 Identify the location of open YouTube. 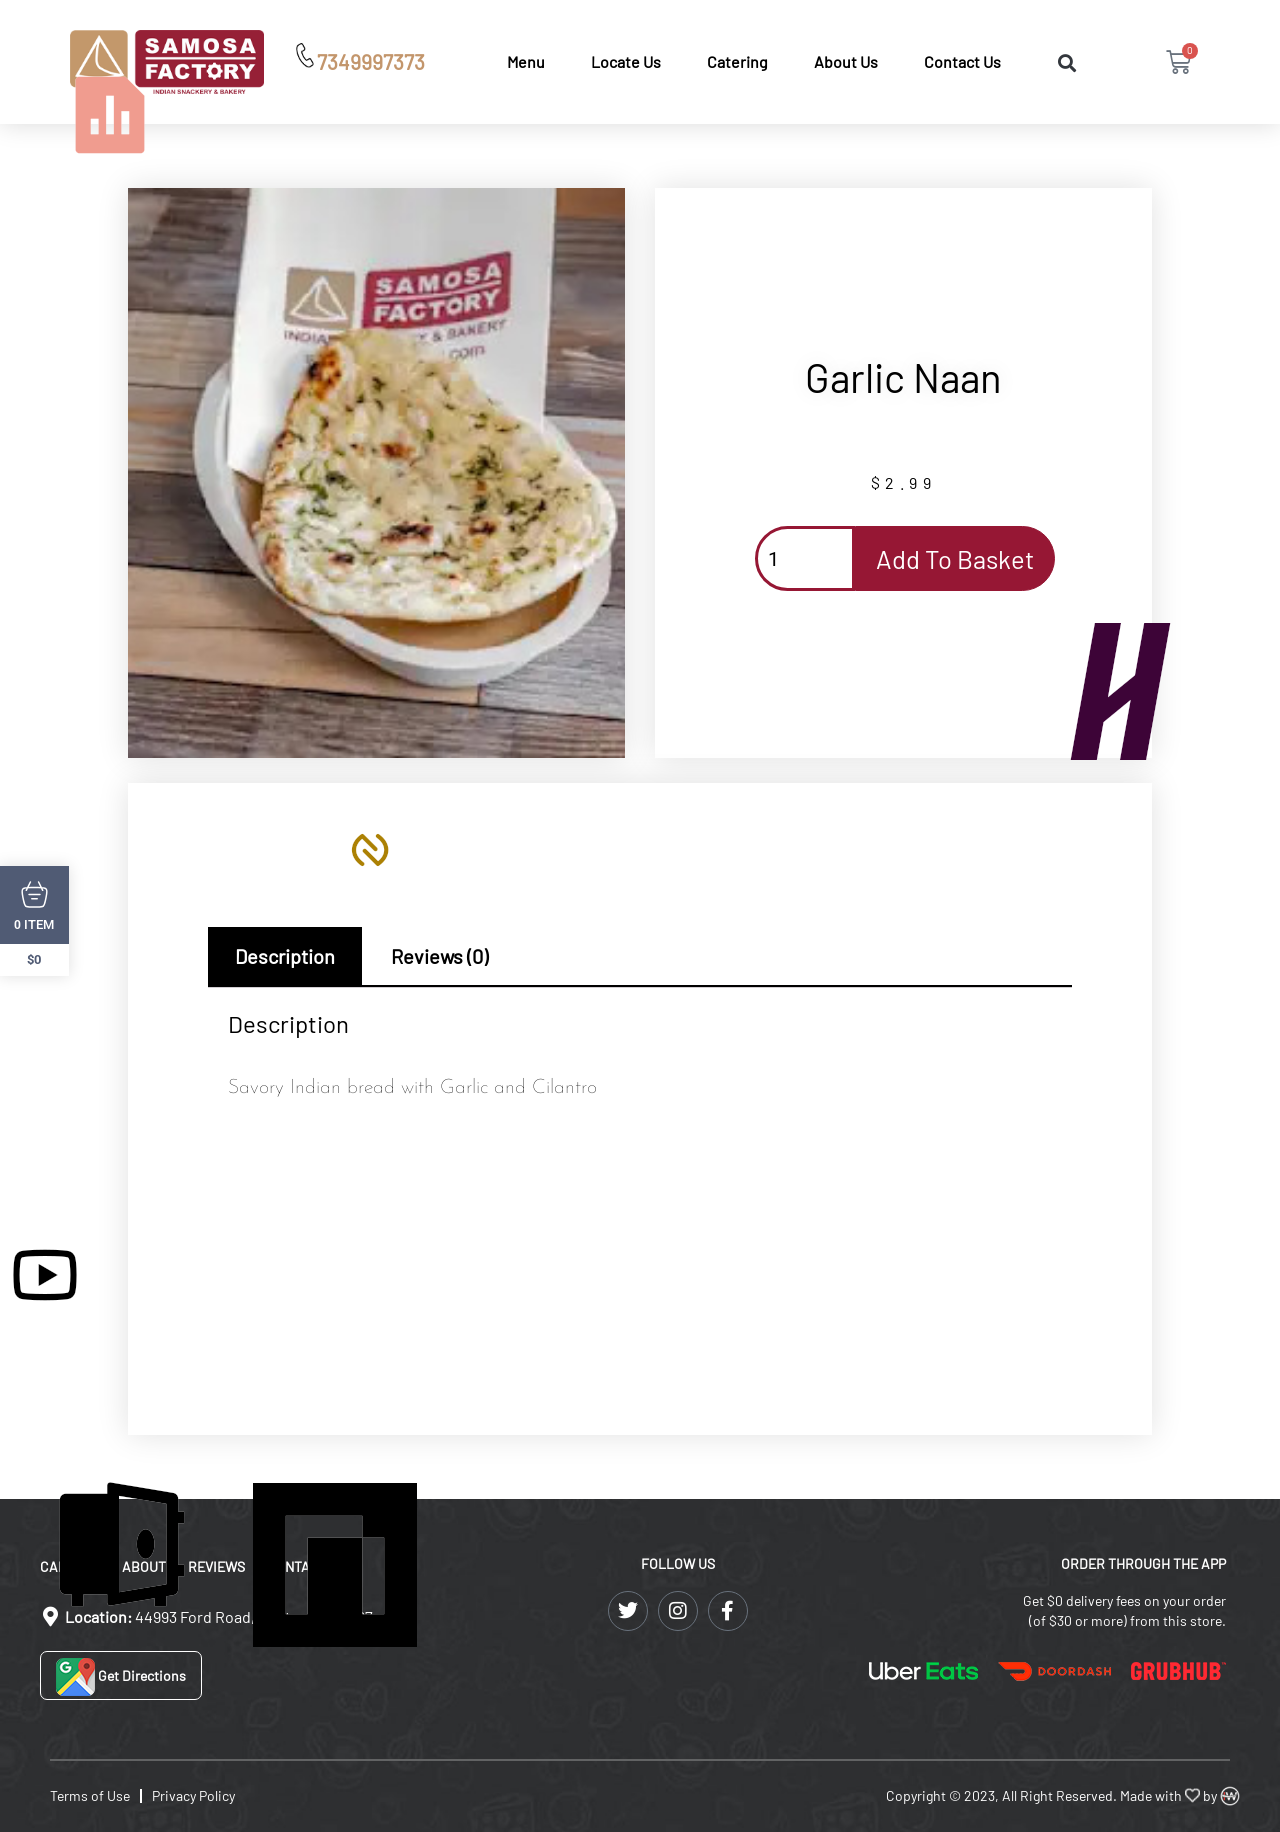
(45, 1275).